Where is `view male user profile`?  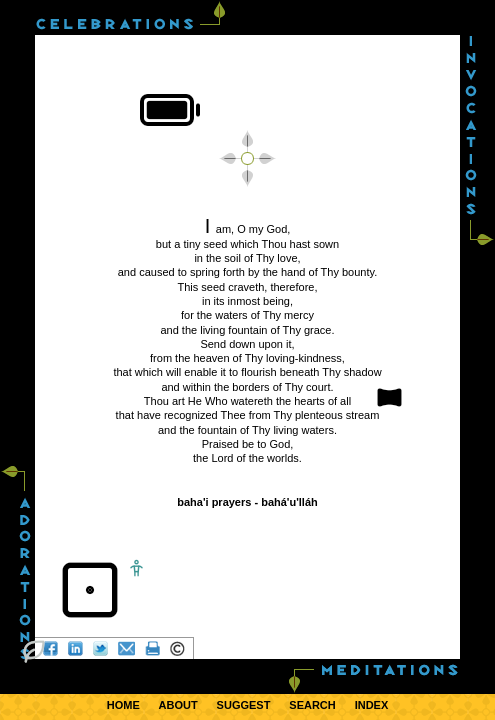 view male user profile is located at coordinates (136, 568).